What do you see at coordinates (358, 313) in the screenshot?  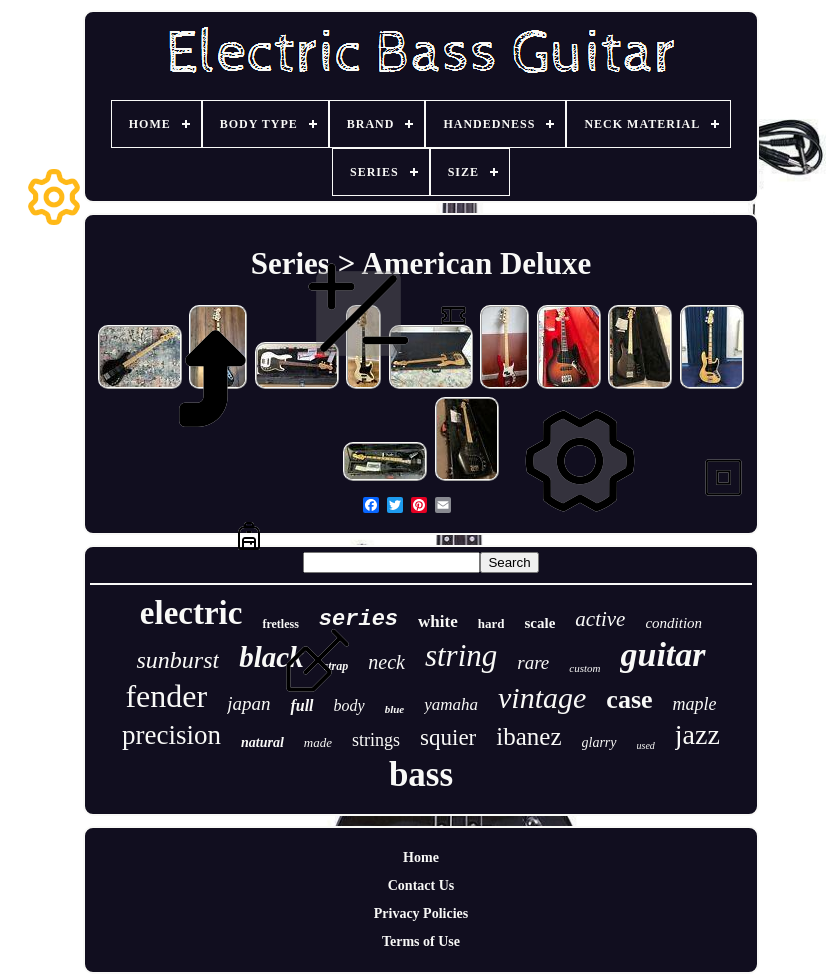 I see `toggle between adding and subtracting values` at bounding box center [358, 313].